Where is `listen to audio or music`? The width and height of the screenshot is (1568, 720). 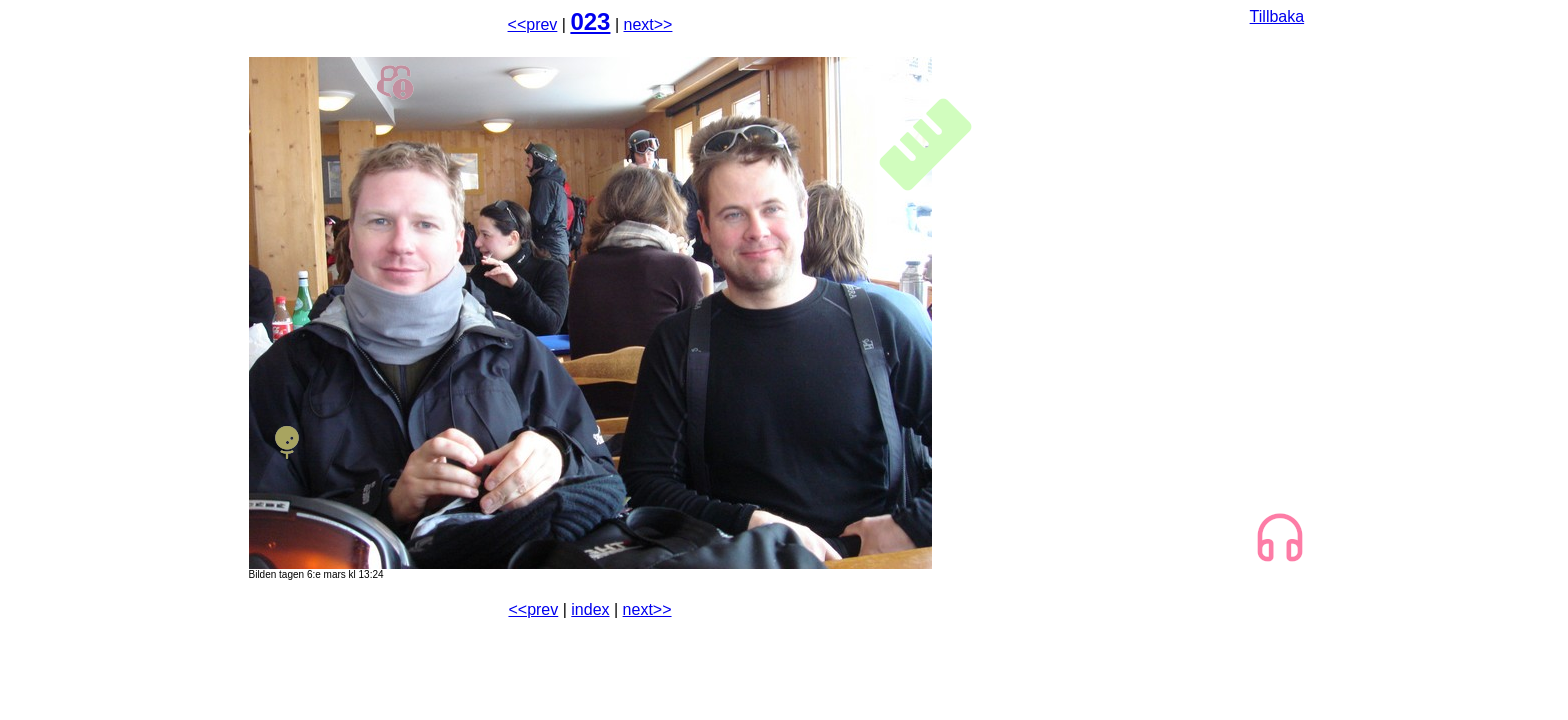
listen to audio or music is located at coordinates (1280, 539).